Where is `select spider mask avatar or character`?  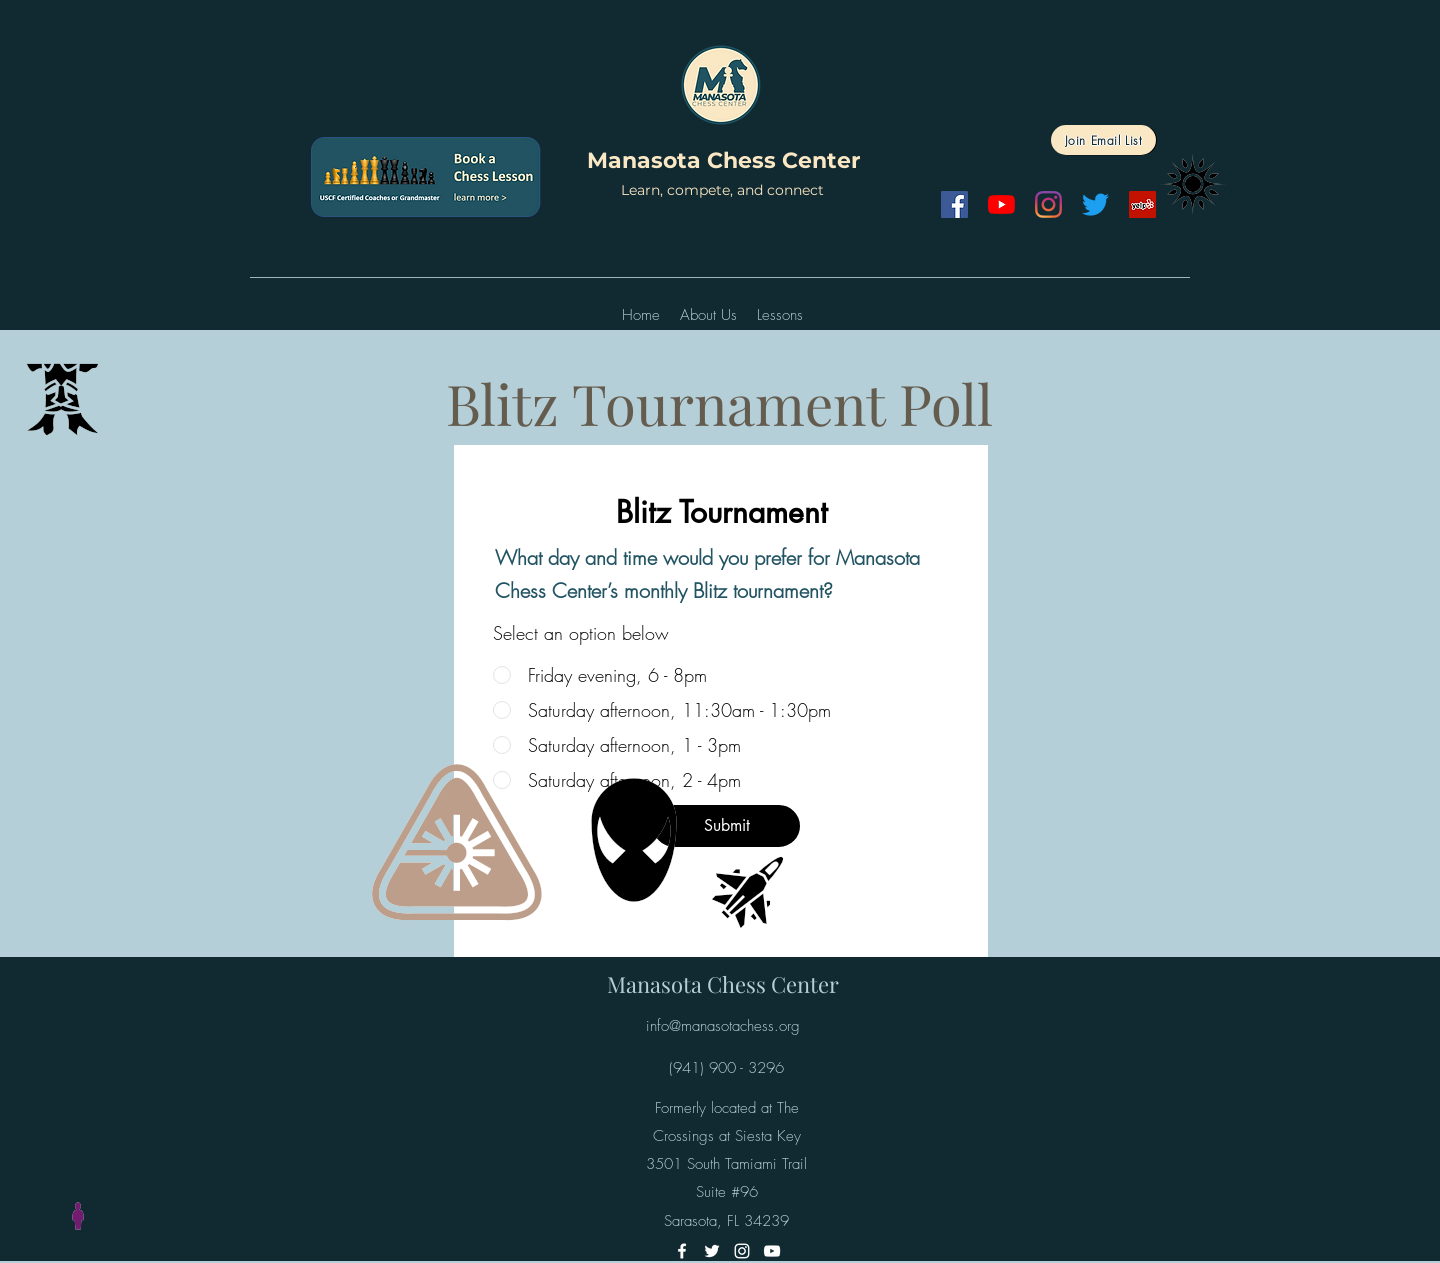
select spider mask avatar or character is located at coordinates (634, 840).